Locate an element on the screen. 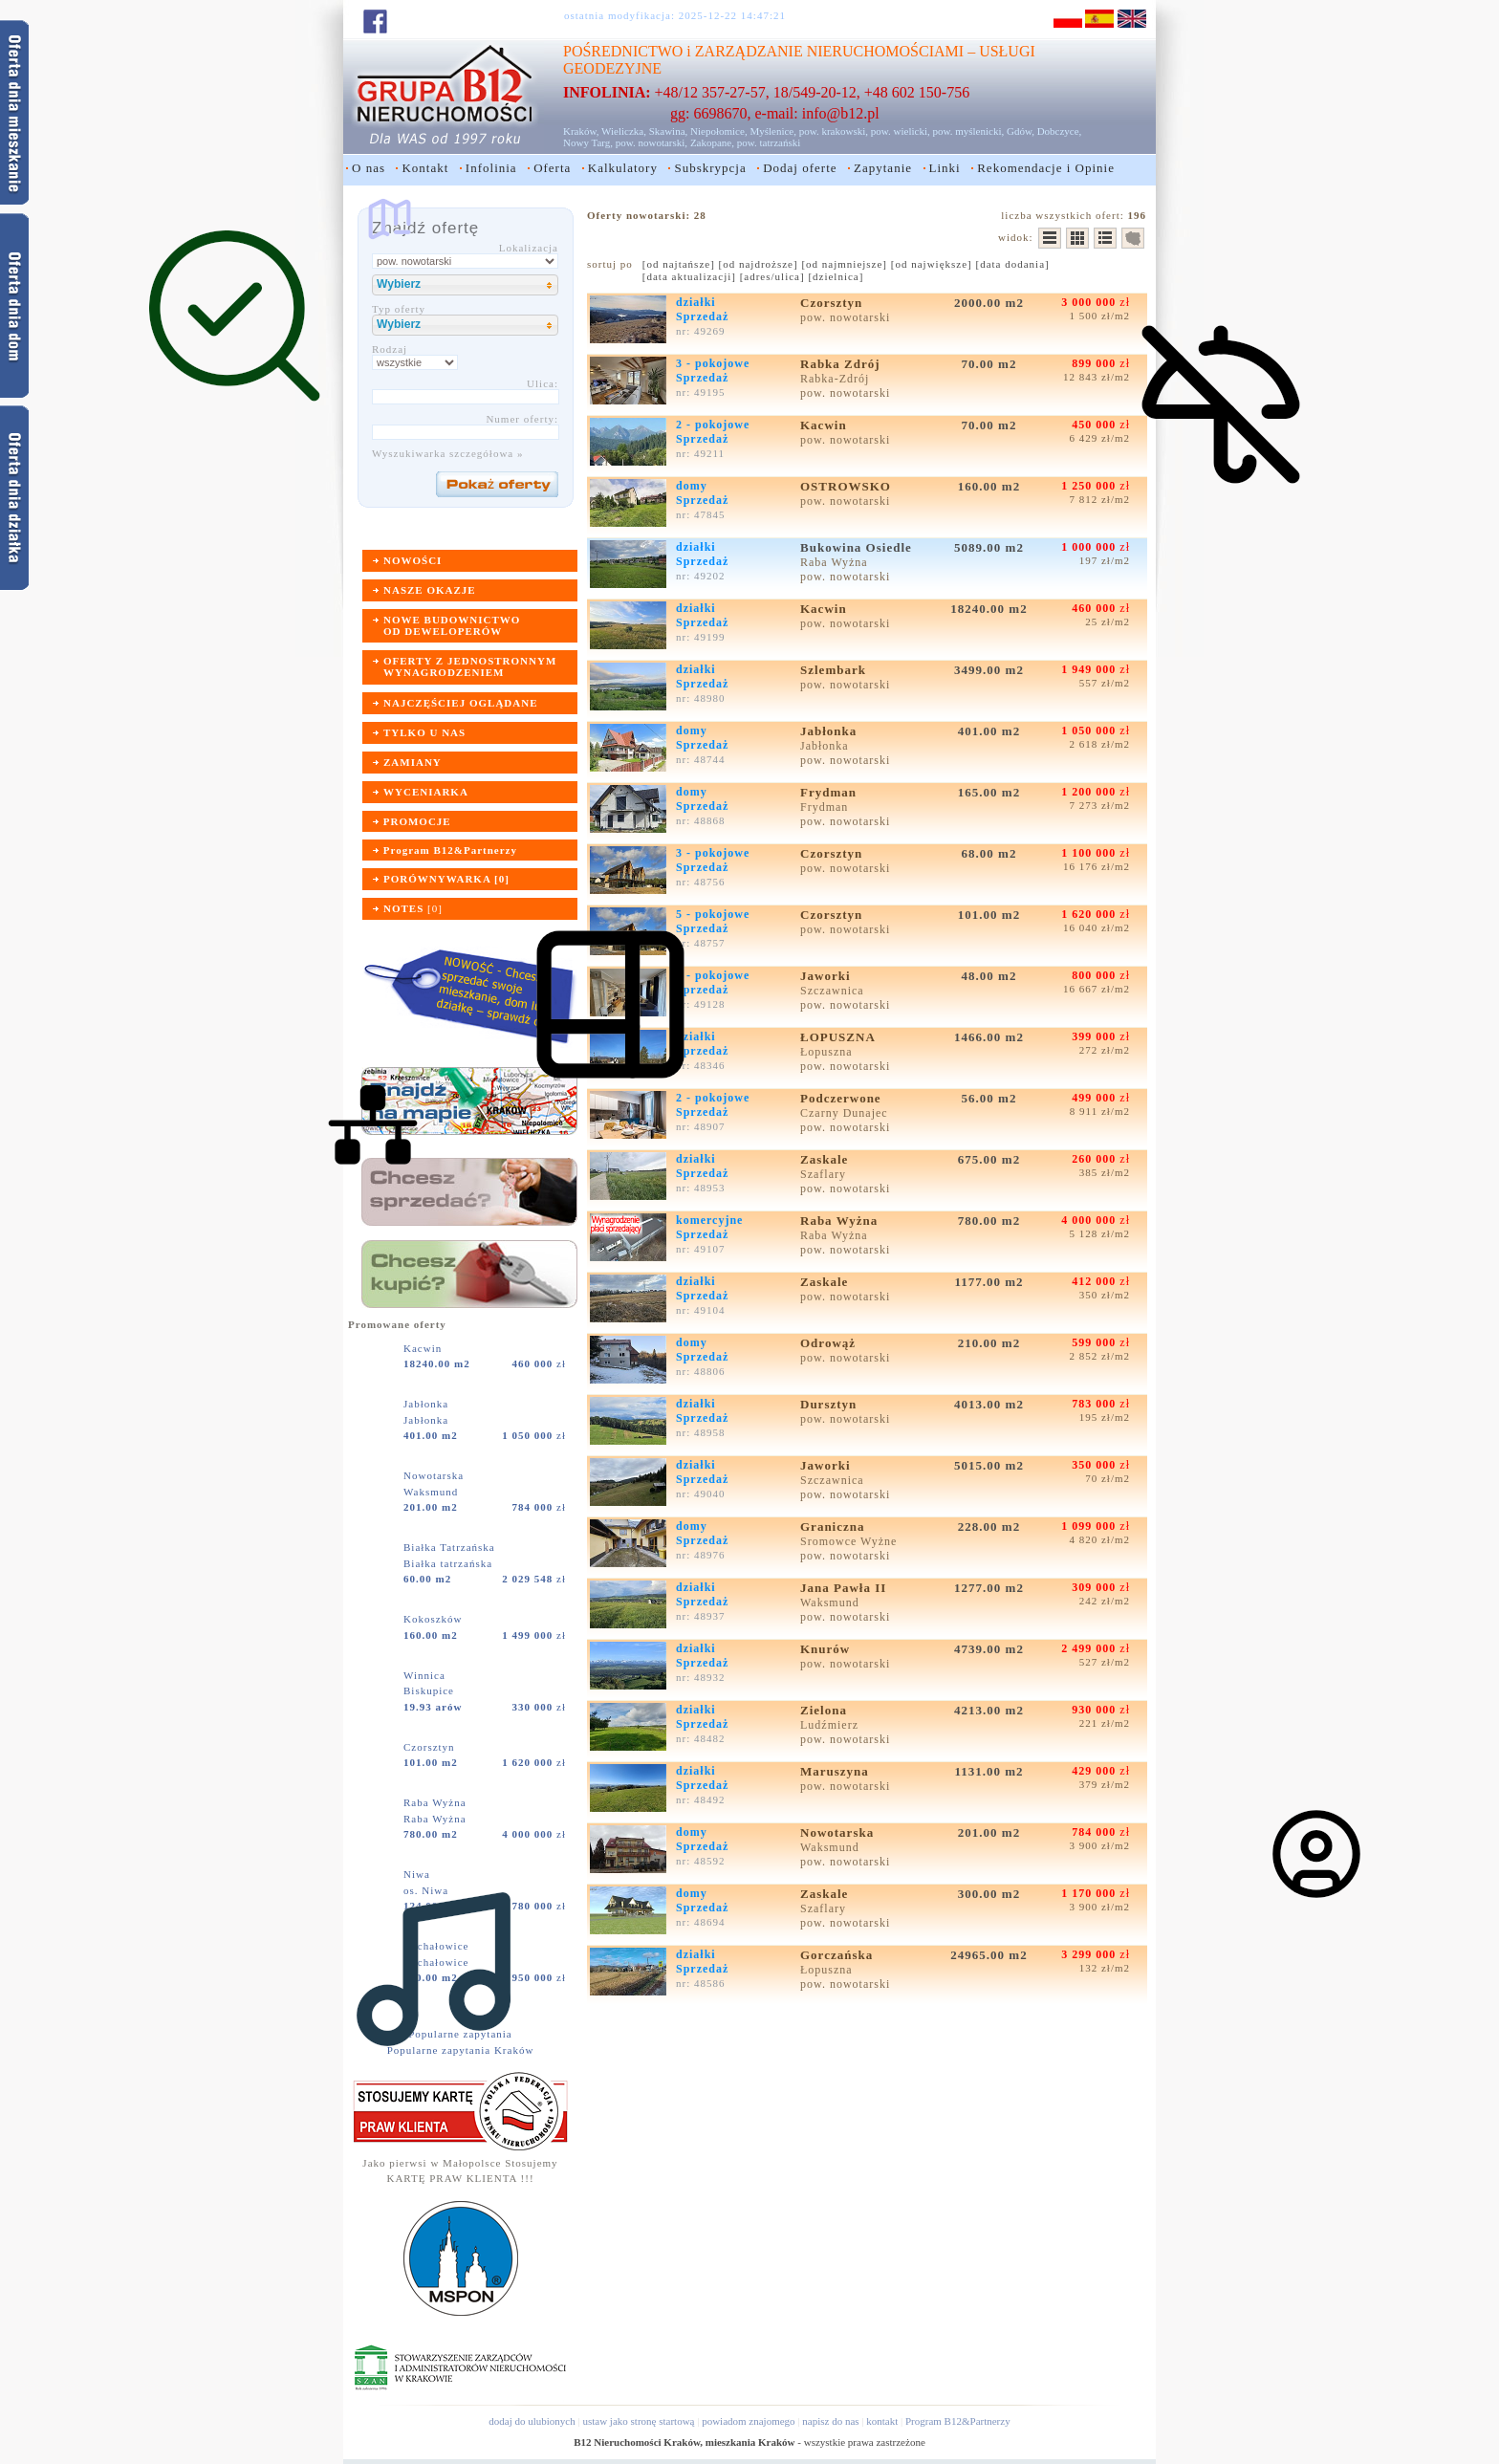  open music player or library is located at coordinates (433, 1969).